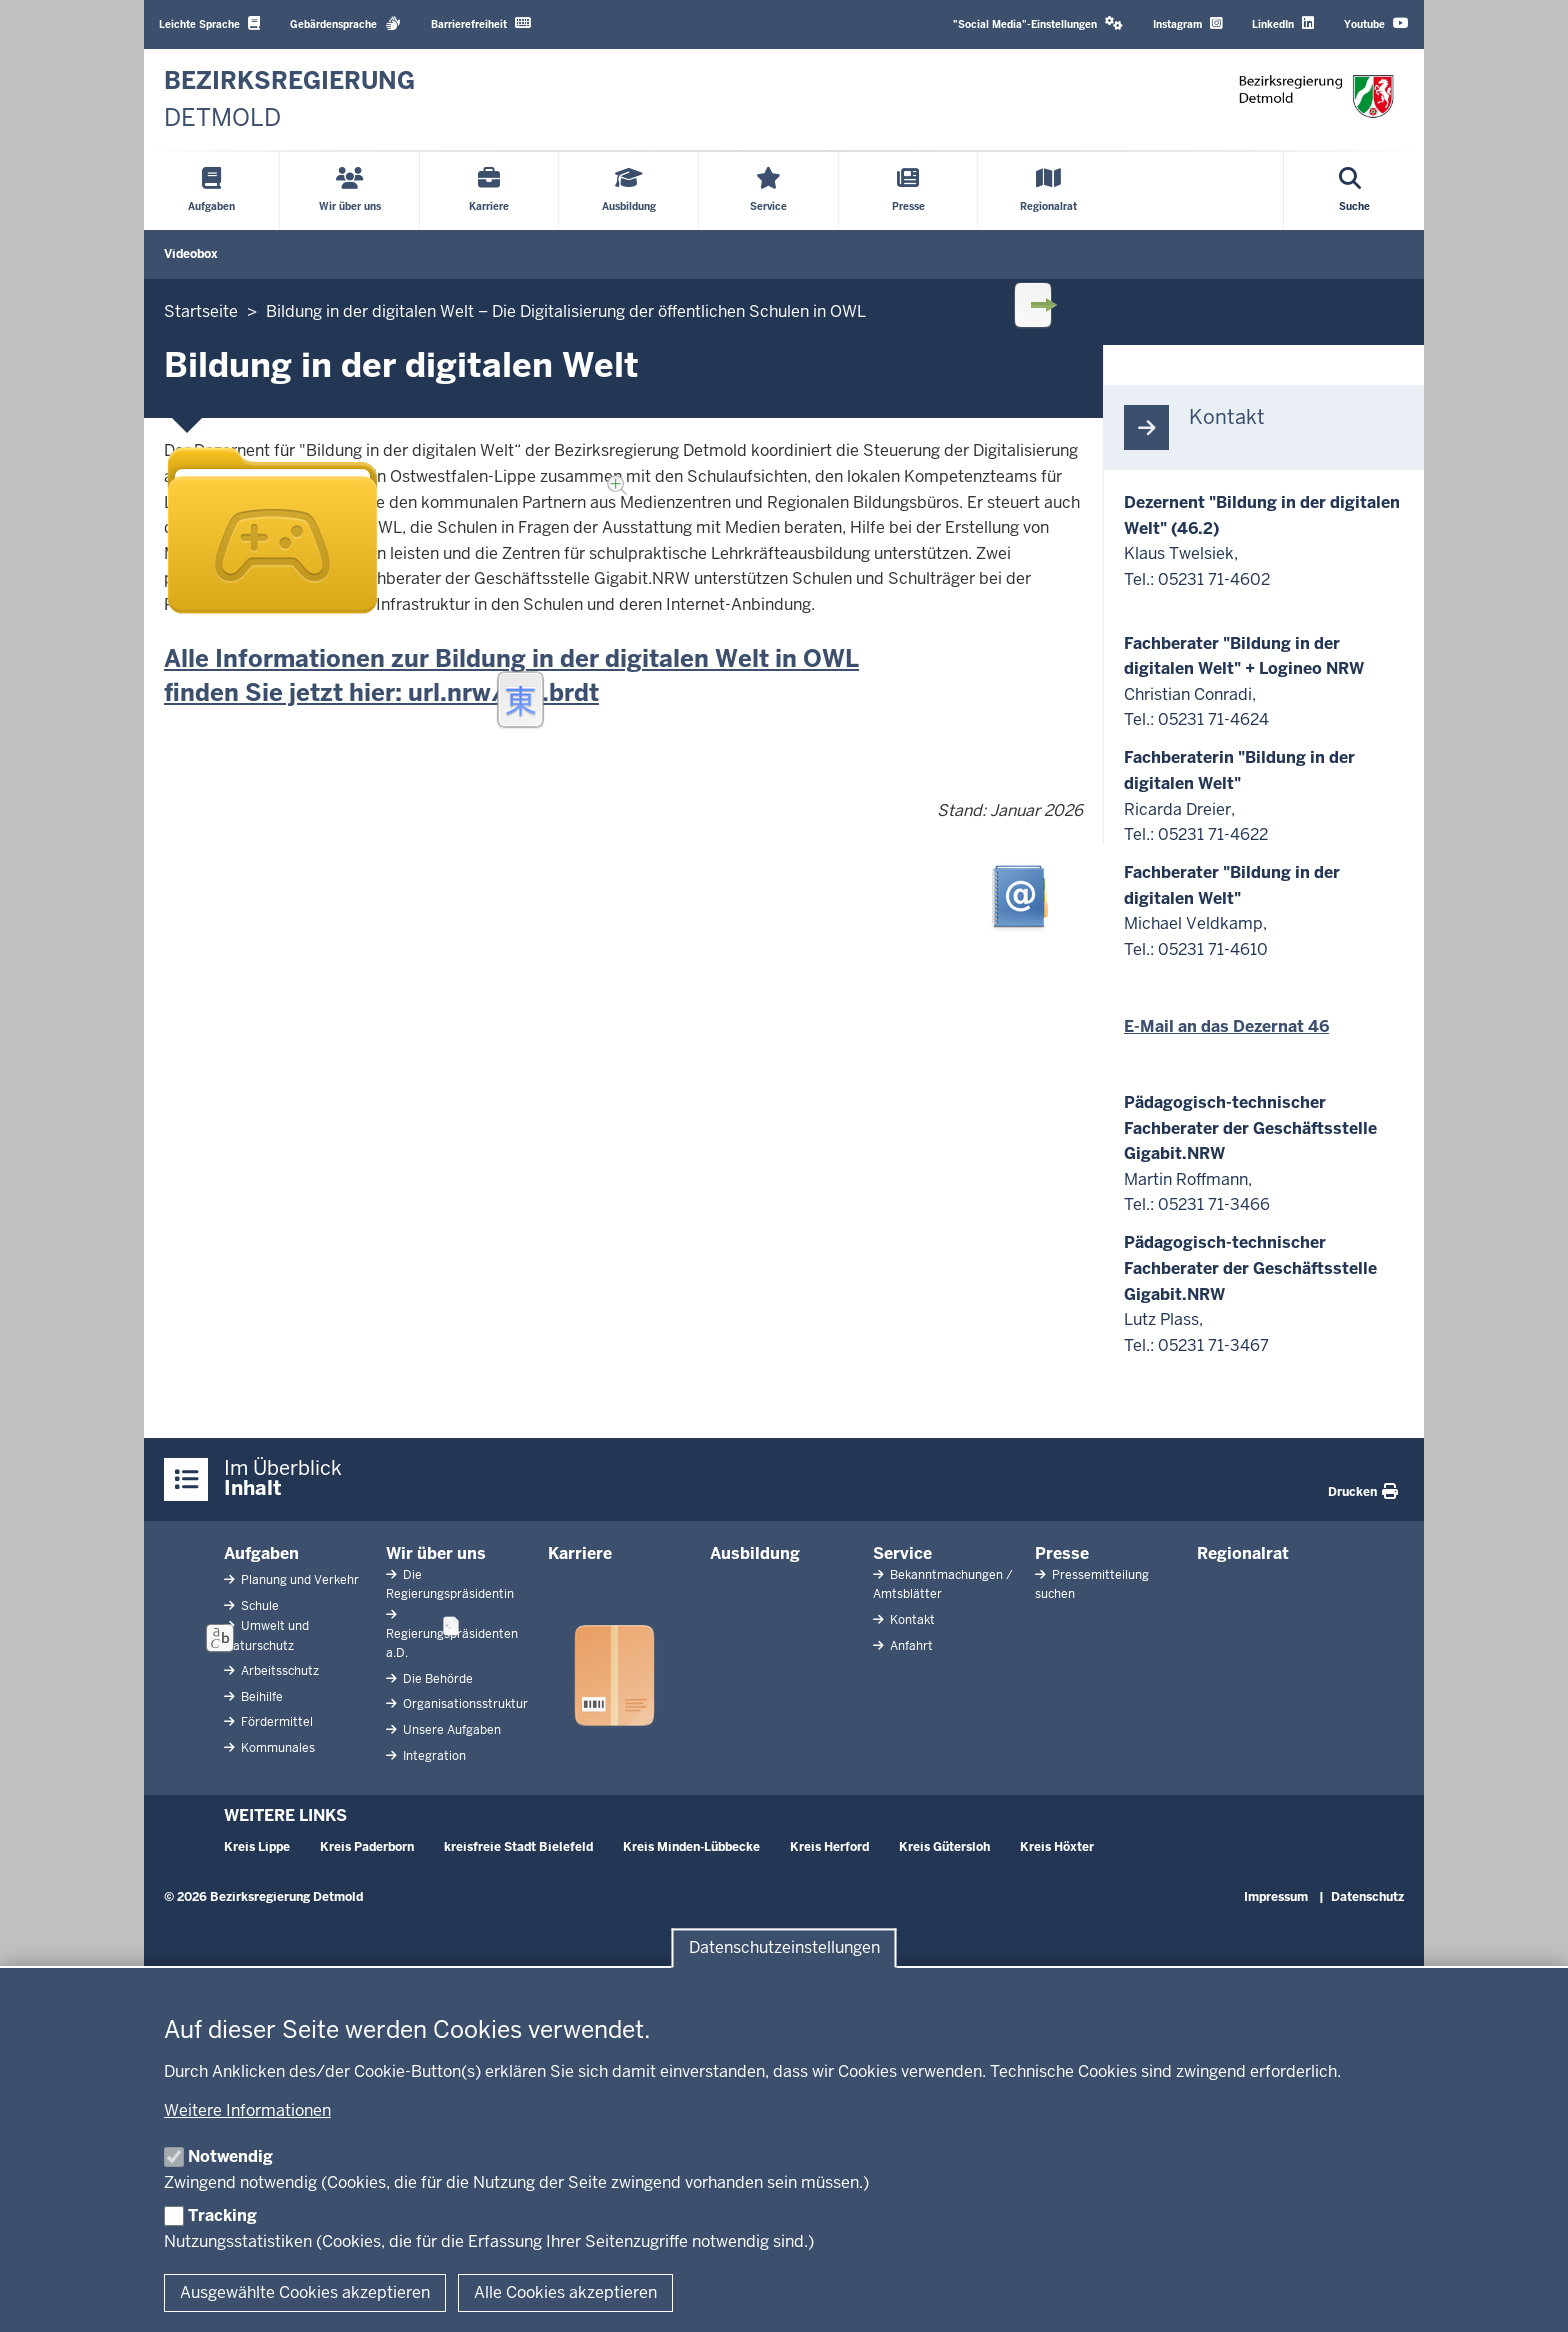  Describe the element at coordinates (614, 1675) in the screenshot. I see `open a package or archive file` at that location.